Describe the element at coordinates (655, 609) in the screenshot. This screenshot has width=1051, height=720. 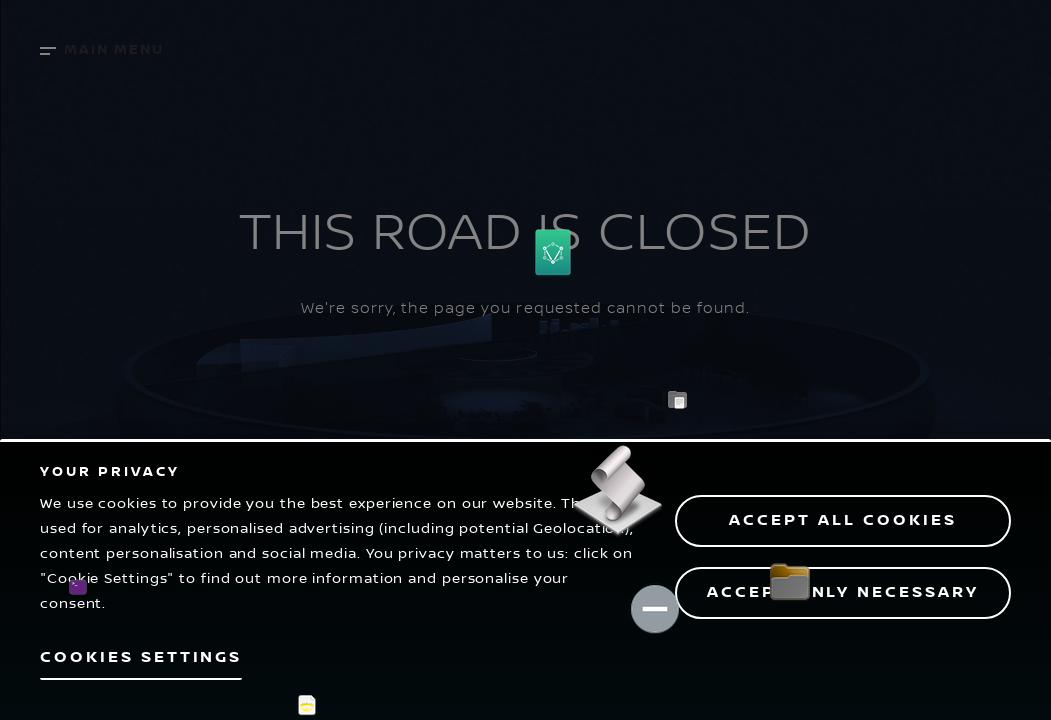
I see `indicates file excluded from dropbox selective sync` at that location.